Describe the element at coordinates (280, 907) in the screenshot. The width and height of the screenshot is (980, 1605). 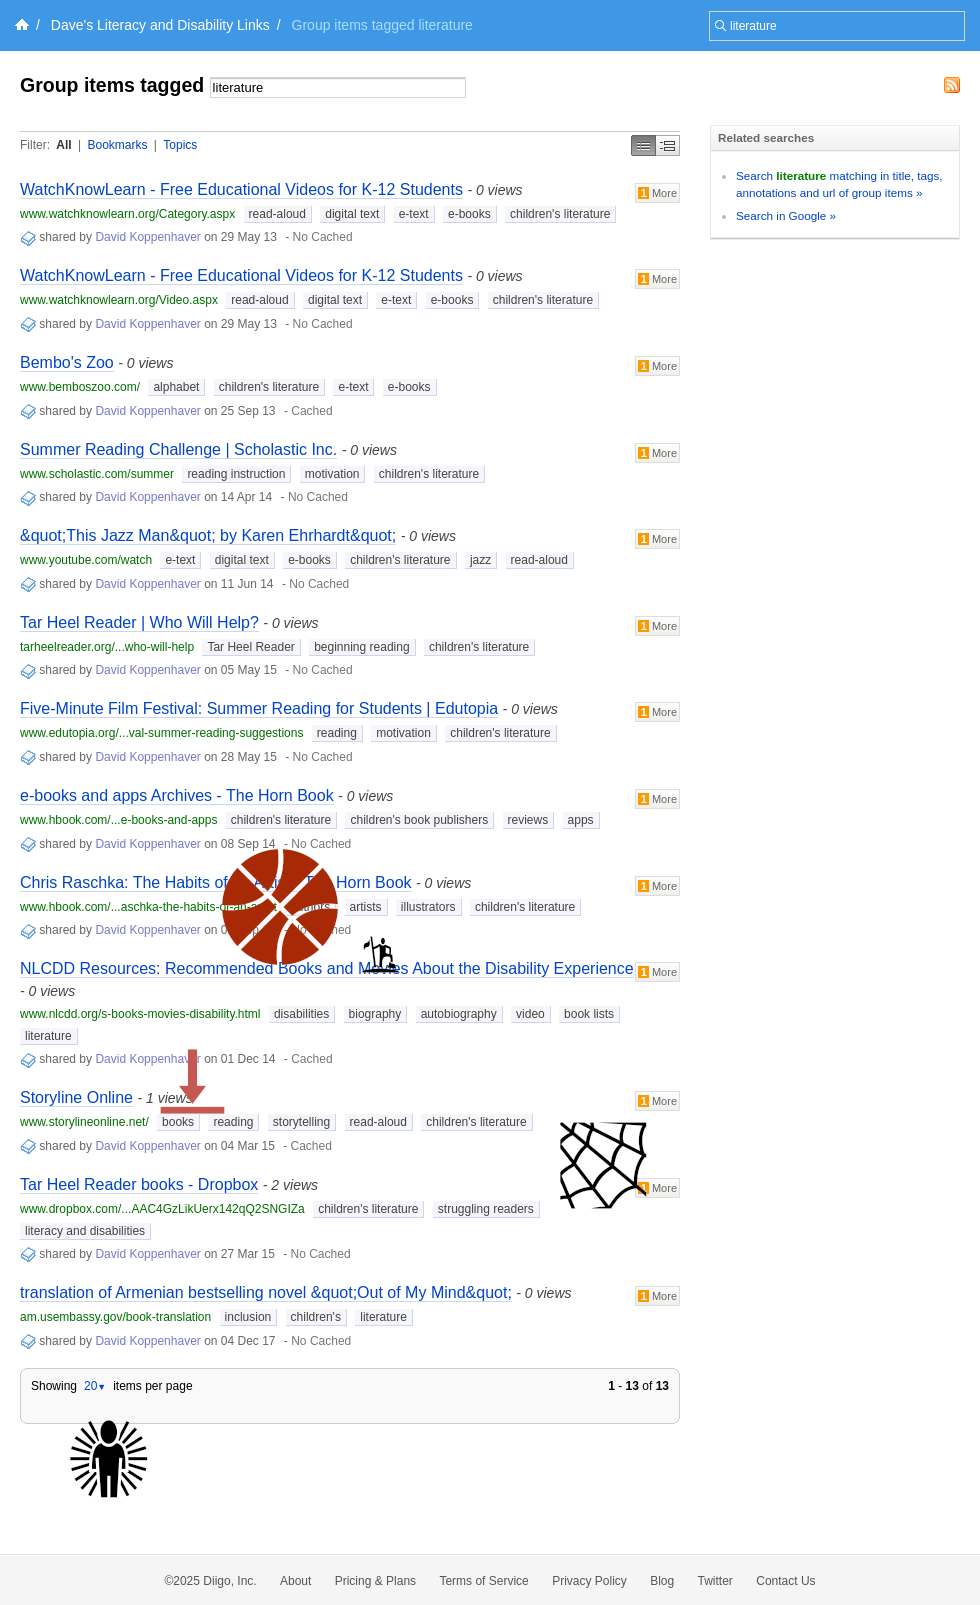
I see `access basketball or sports content` at that location.